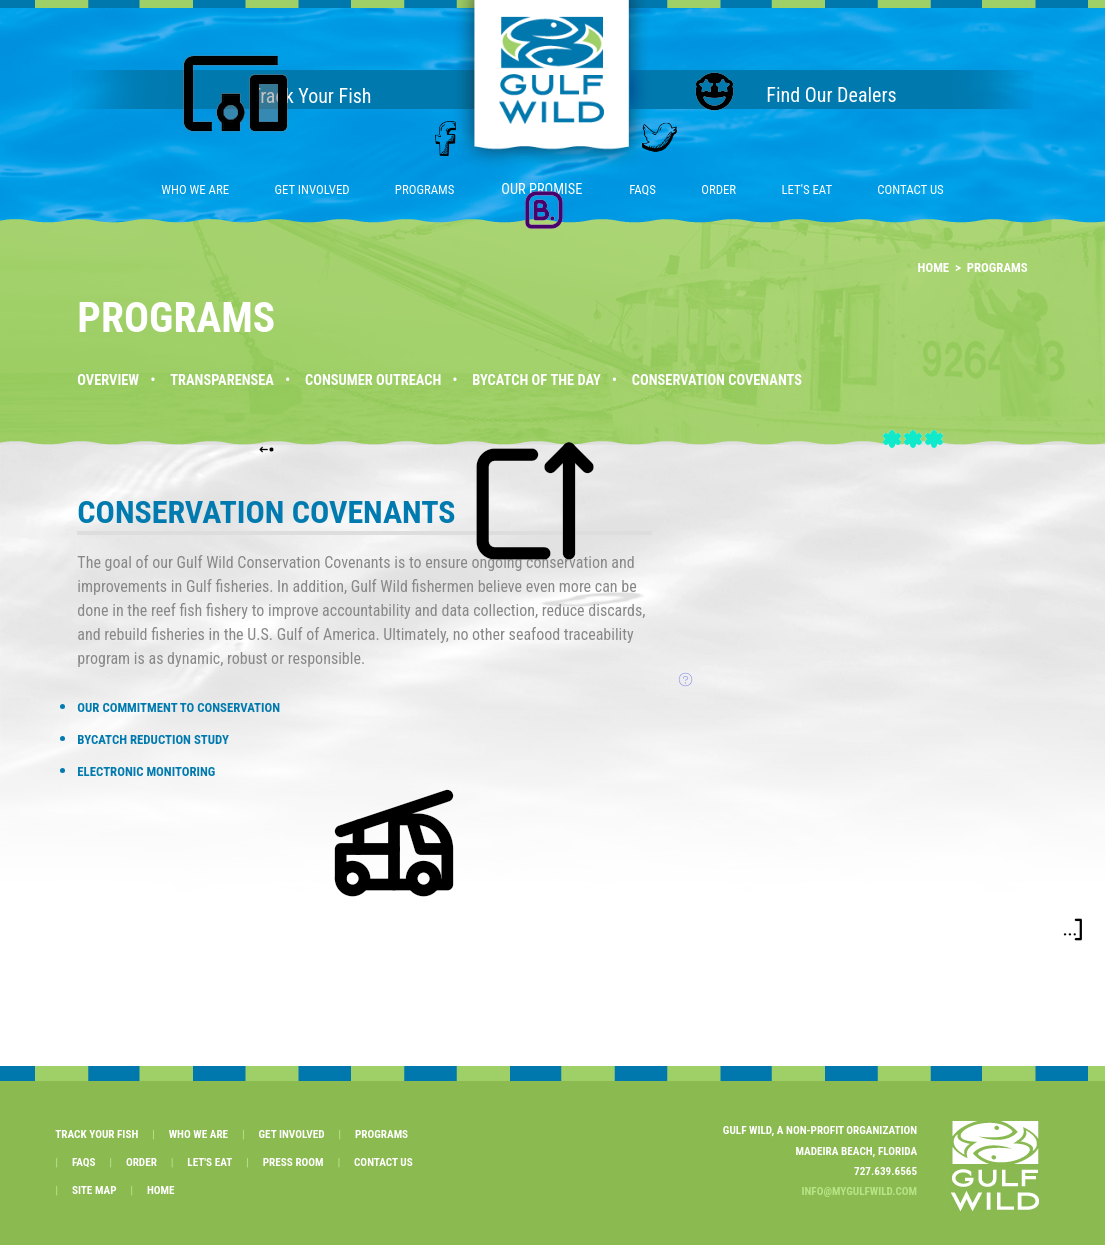 The image size is (1105, 1245). What do you see at coordinates (235, 93) in the screenshot?
I see `view other connected devices` at bounding box center [235, 93].